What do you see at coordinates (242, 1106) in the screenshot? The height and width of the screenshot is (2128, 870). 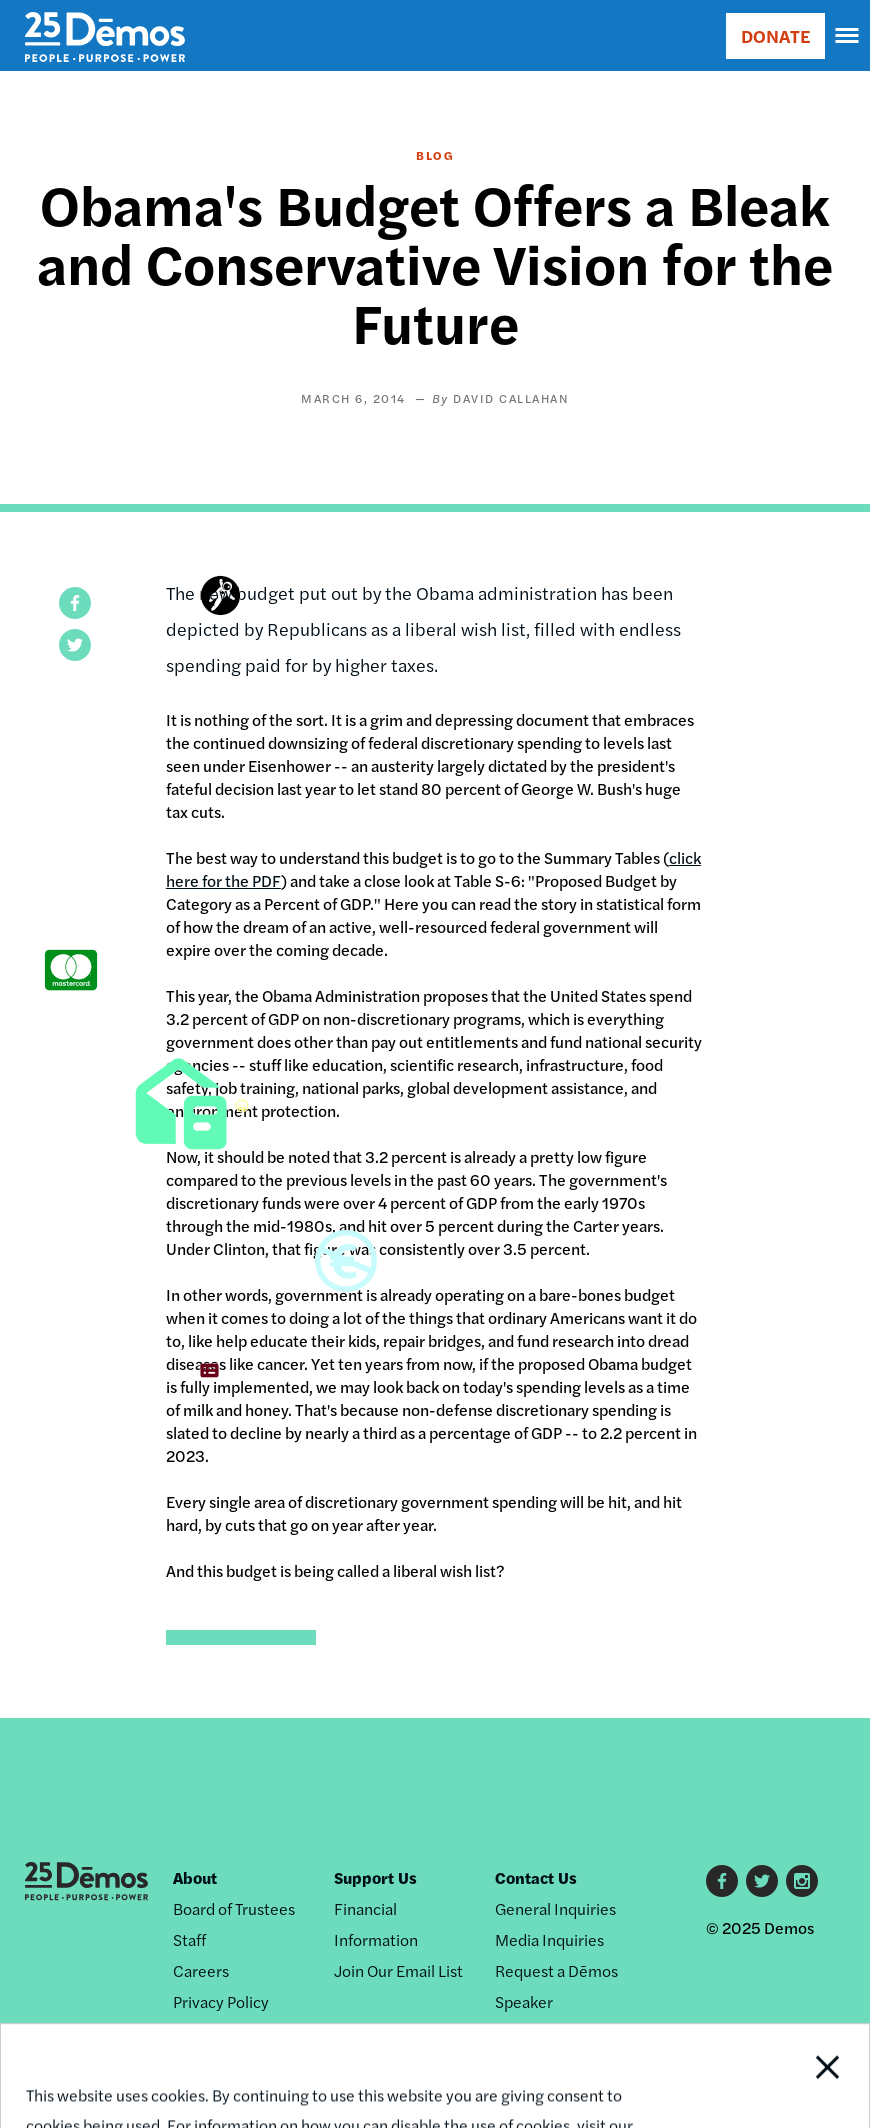 I see `indicates an awkward or uncomfortable situation` at bounding box center [242, 1106].